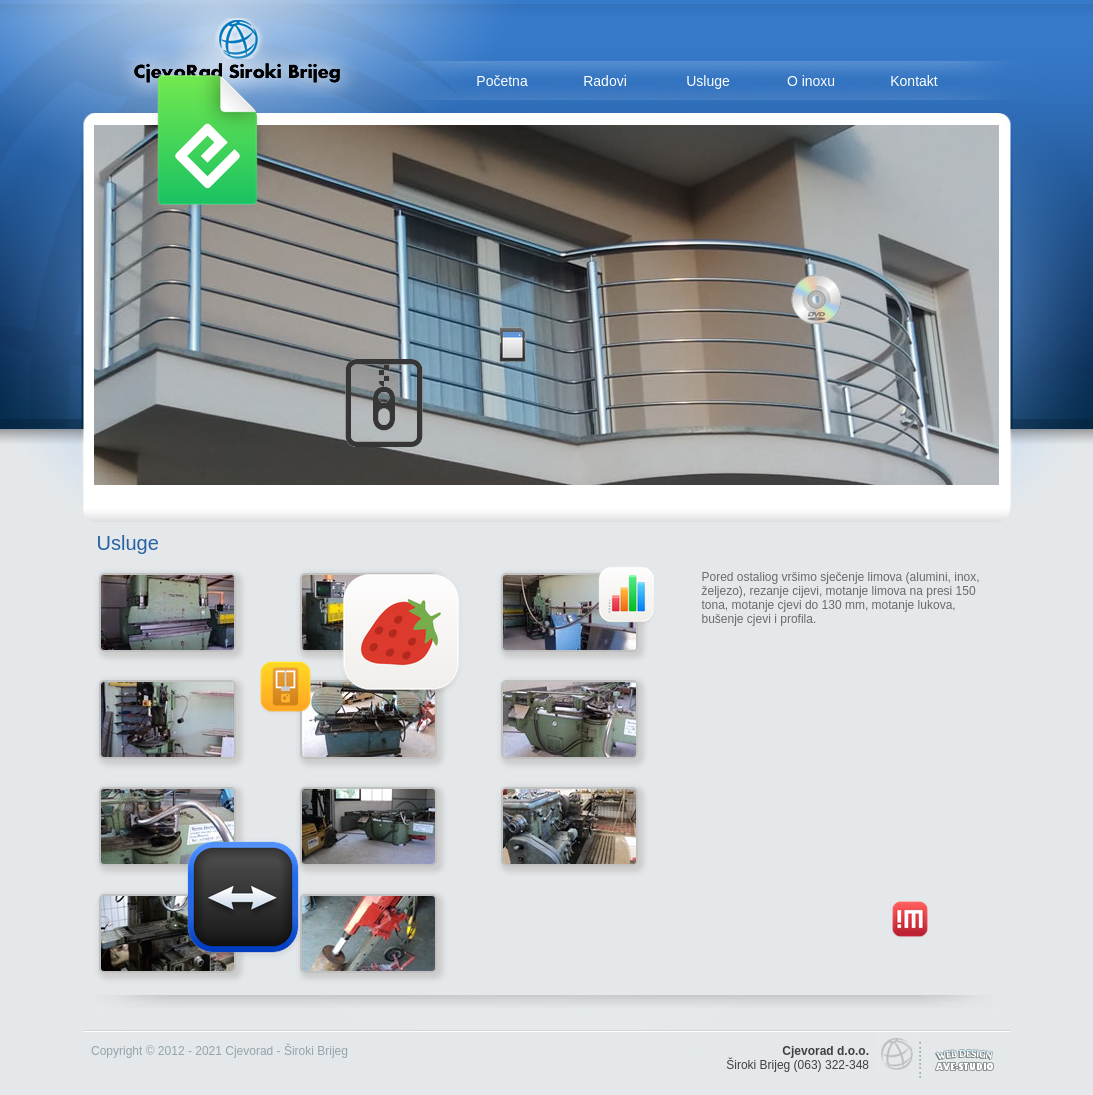 The height and width of the screenshot is (1095, 1093). Describe the element at coordinates (384, 403) in the screenshot. I see `open archive or compressed file manager` at that location.